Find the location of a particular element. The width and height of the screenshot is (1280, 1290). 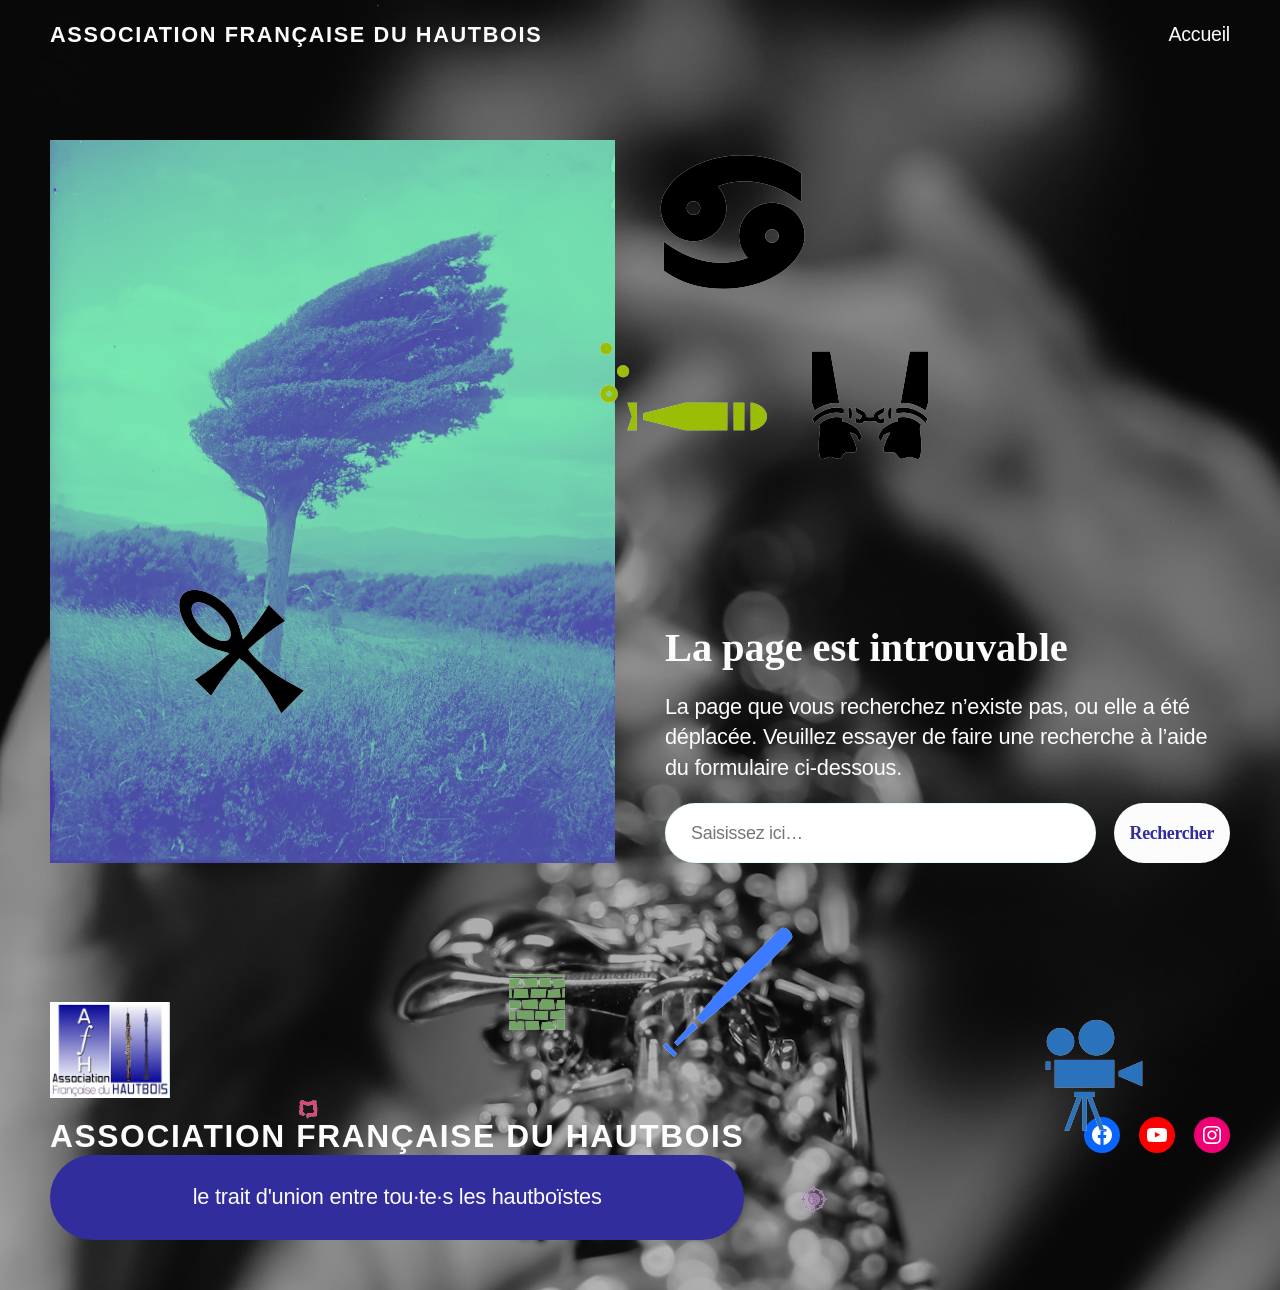

activate precision aiming or sniper mode is located at coordinates (813, 1199).